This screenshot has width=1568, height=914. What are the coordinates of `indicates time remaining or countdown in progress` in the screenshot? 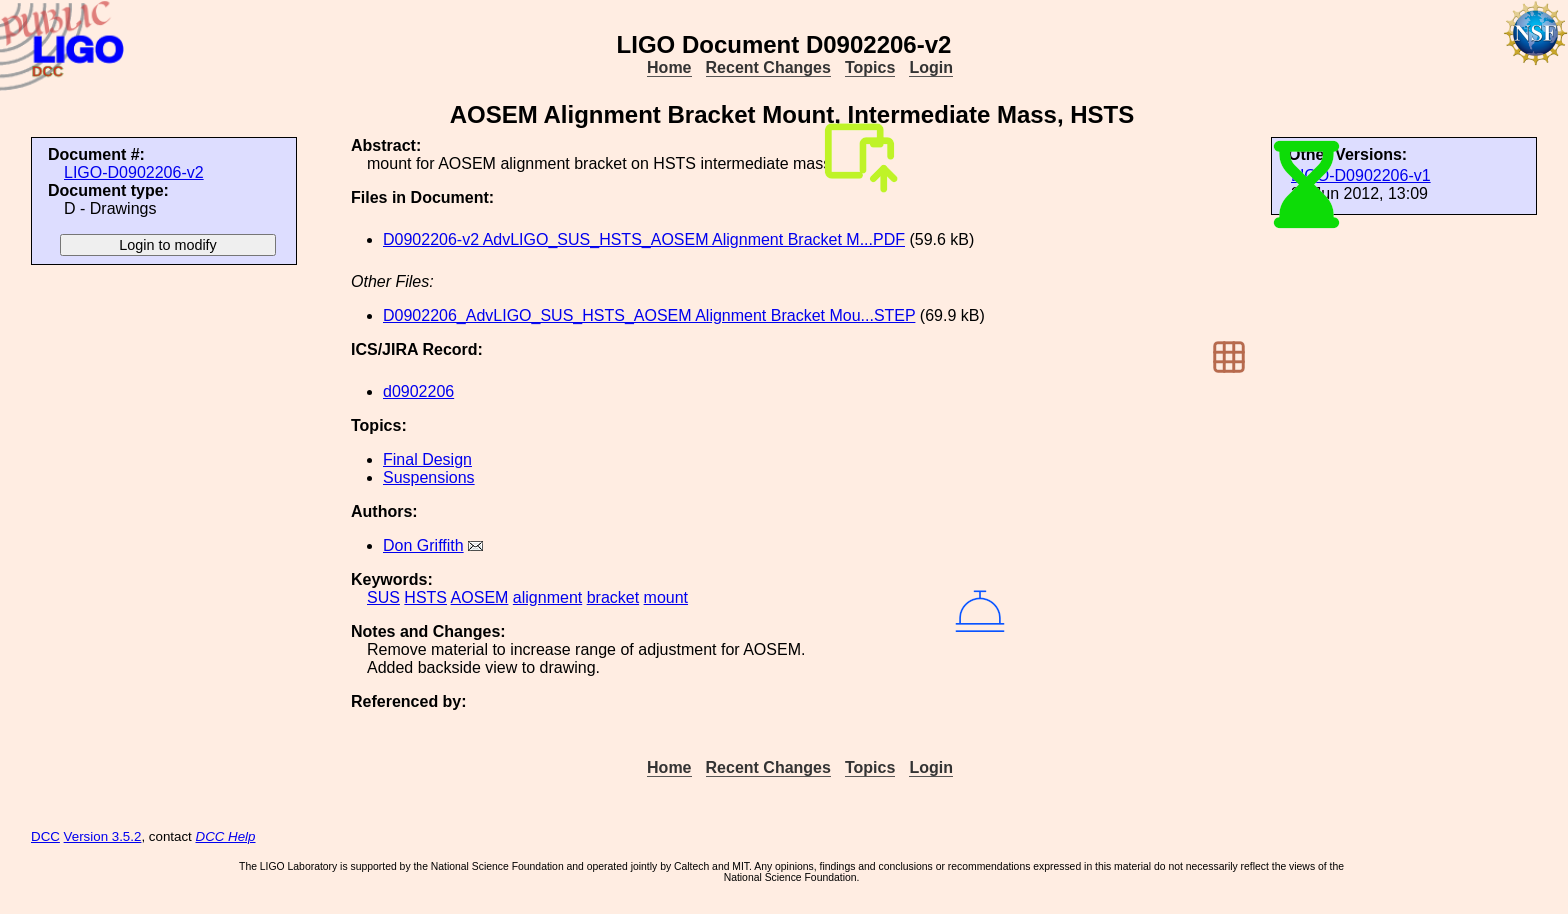 It's located at (1306, 184).